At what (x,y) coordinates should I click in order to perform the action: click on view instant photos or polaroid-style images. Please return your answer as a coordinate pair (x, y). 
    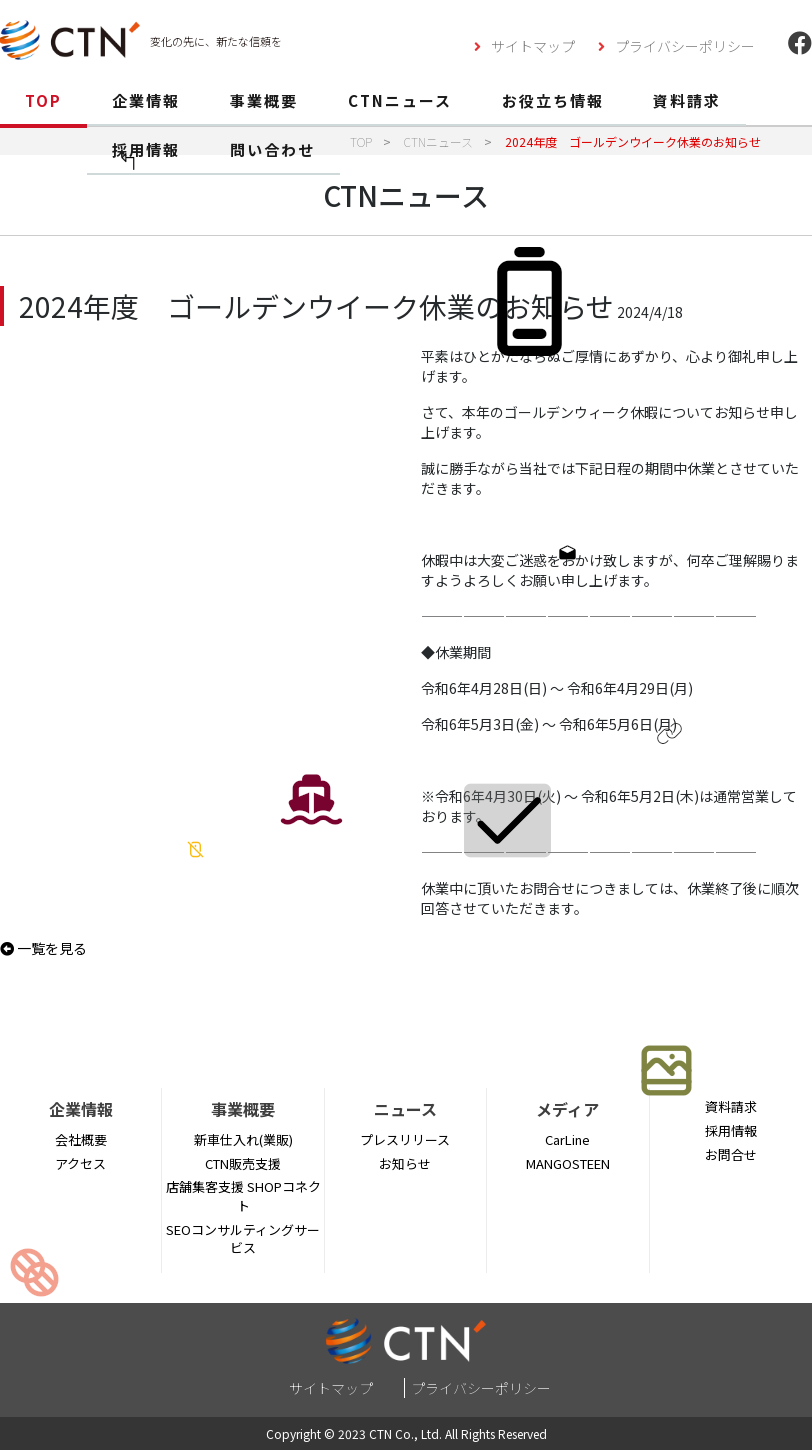
    Looking at the image, I should click on (666, 1070).